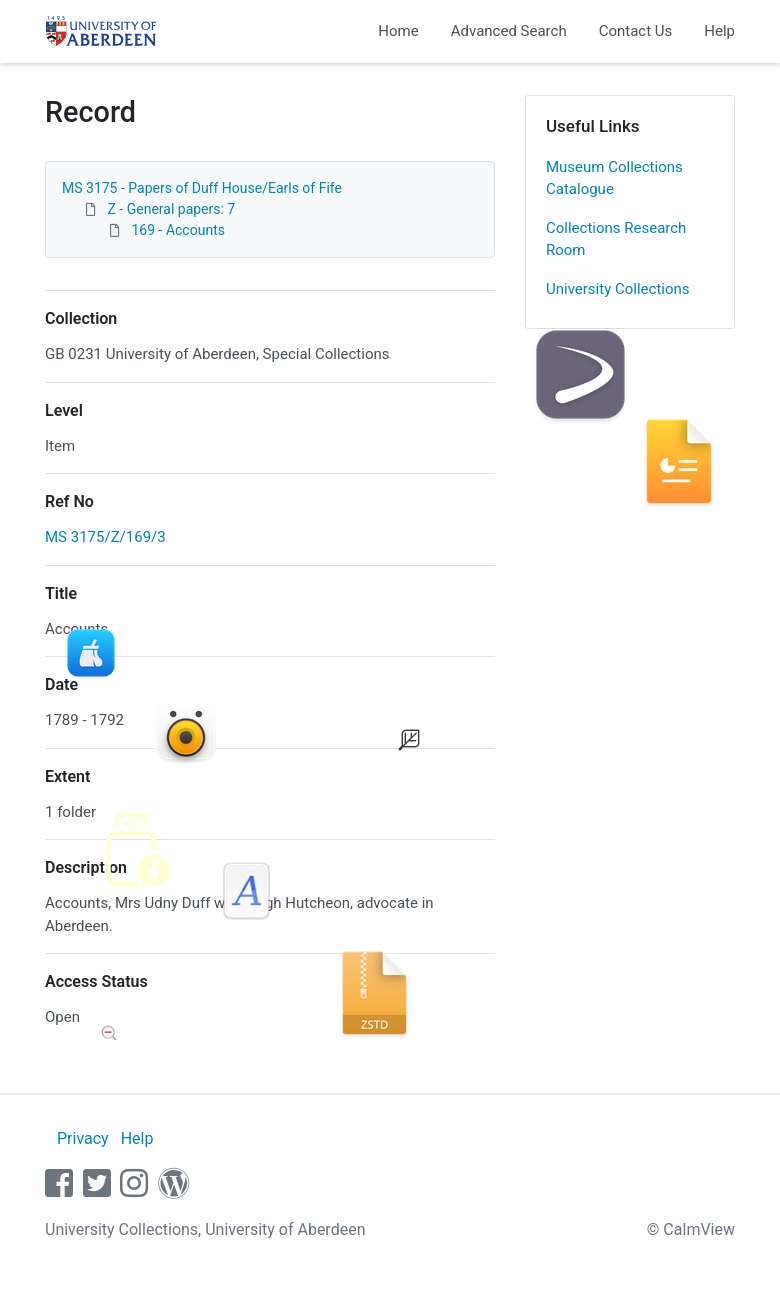 This screenshot has width=780, height=1290. Describe the element at coordinates (409, 740) in the screenshot. I see `enable power saving or eco mode` at that location.